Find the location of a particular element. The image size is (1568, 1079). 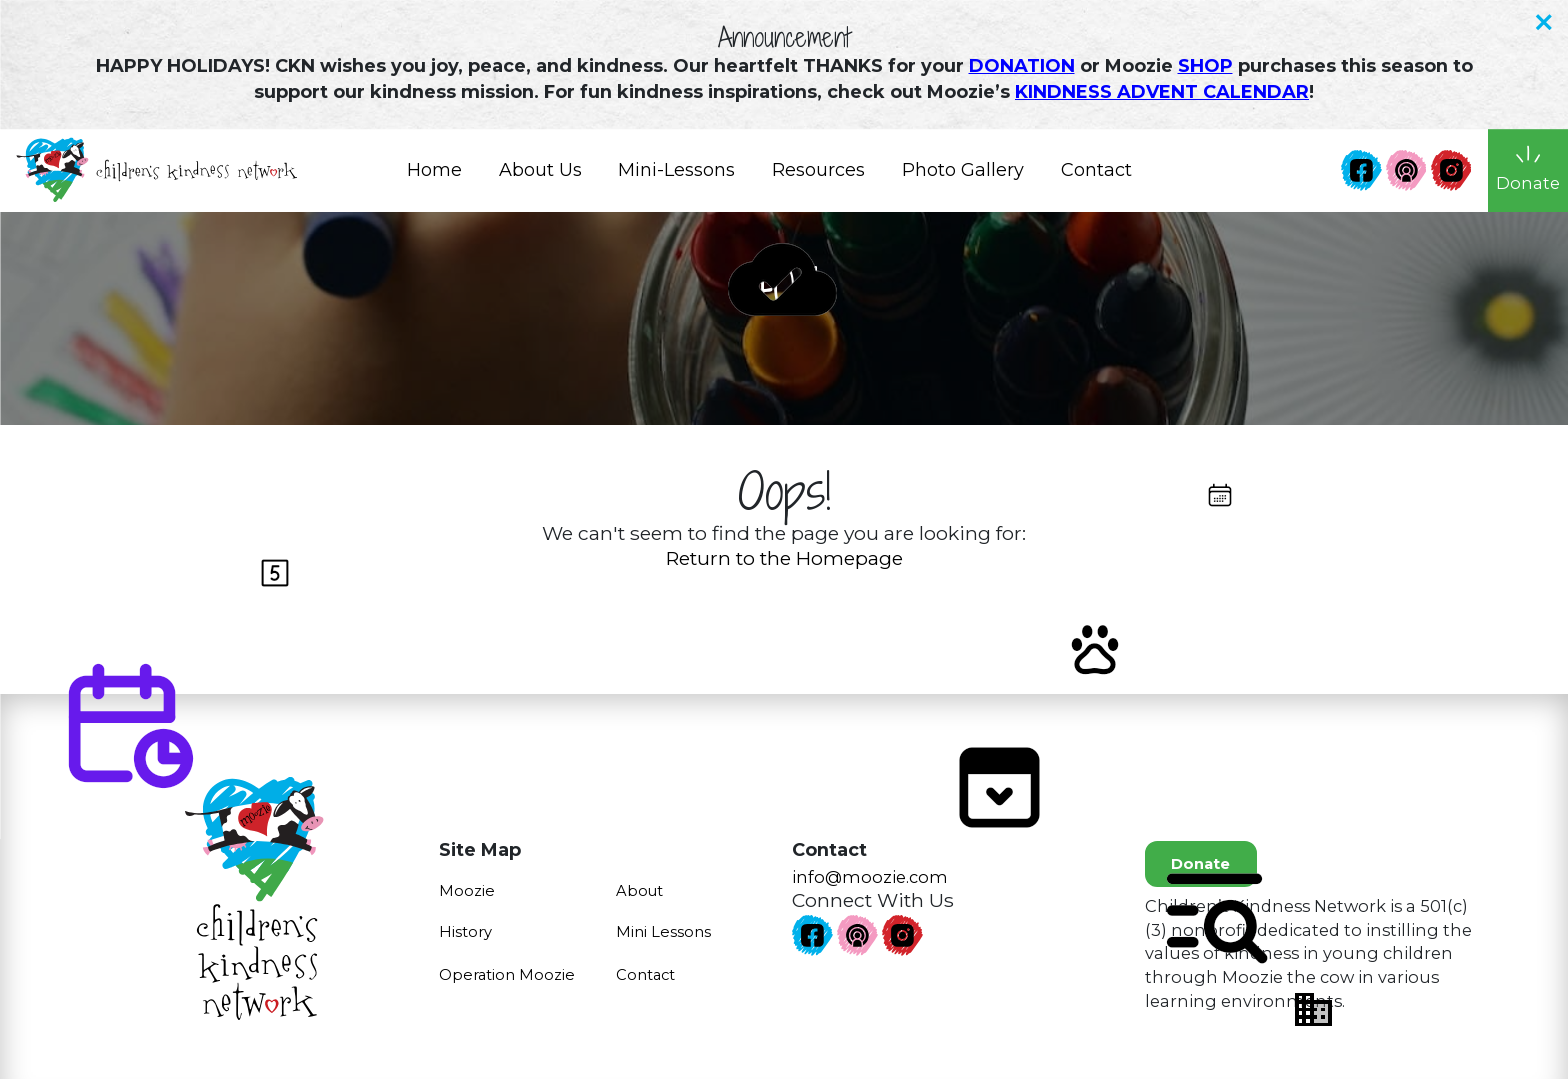

view calendar analytics and statistics is located at coordinates (128, 723).